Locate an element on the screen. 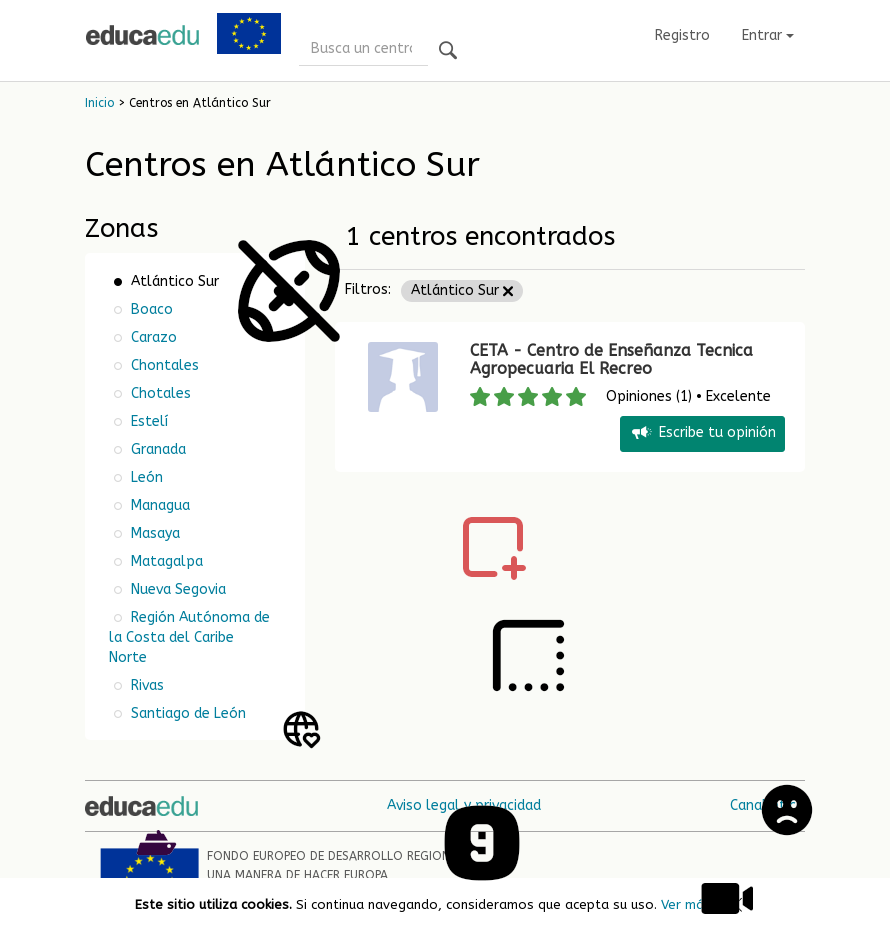 This screenshot has width=890, height=933. indicates item number 9 in a list or sequence is located at coordinates (482, 843).